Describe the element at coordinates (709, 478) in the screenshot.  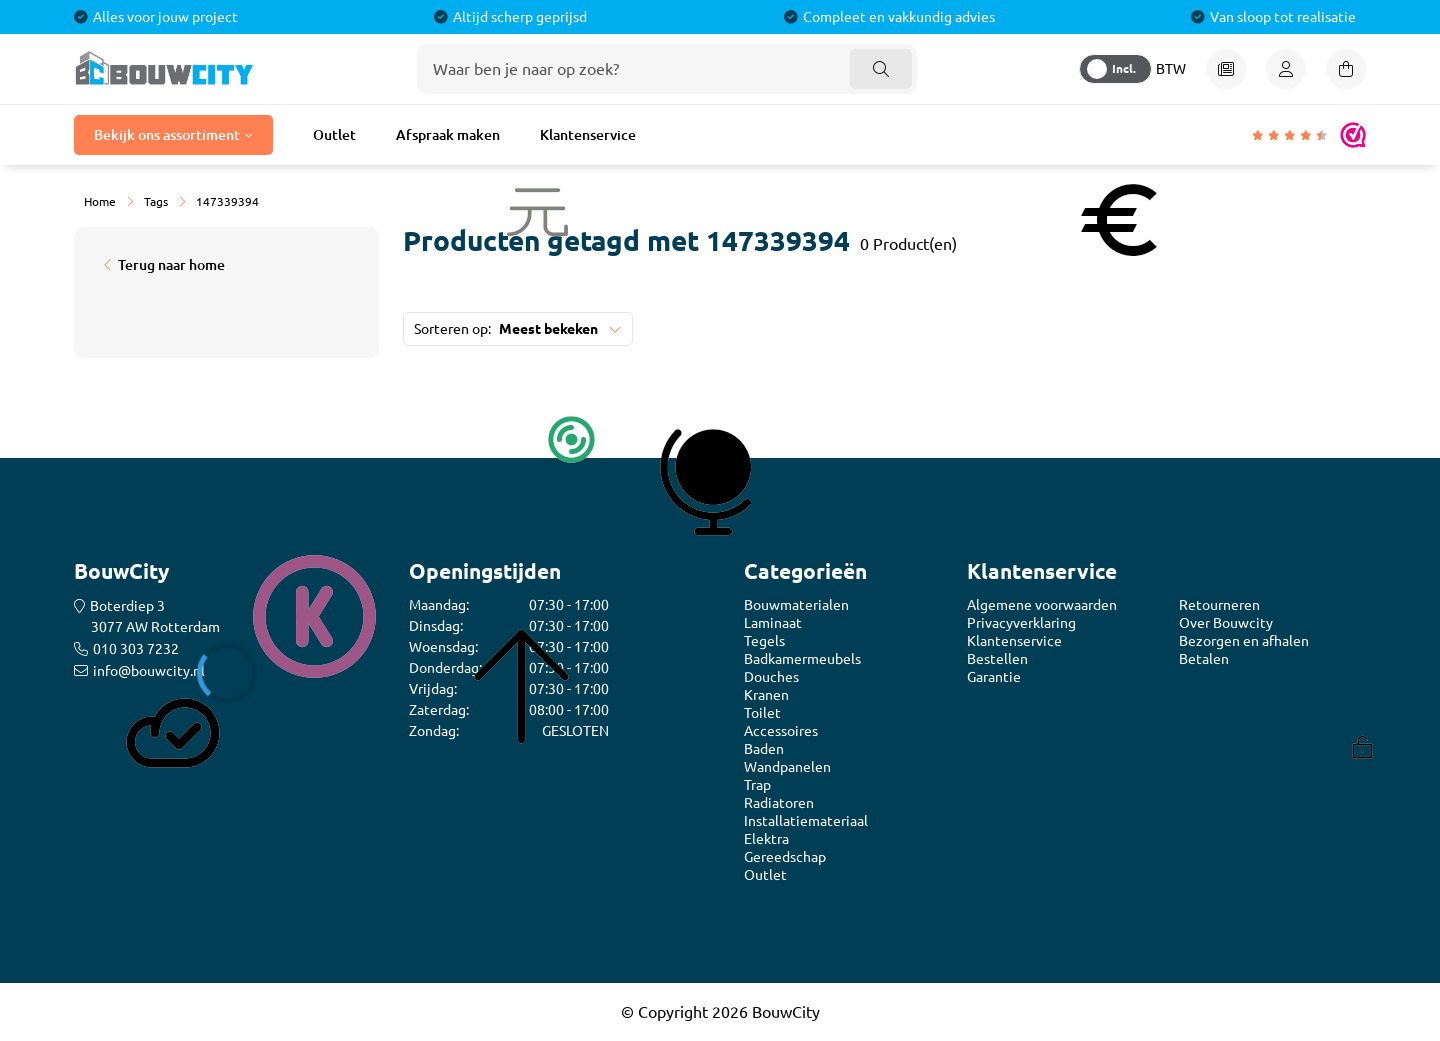
I see `access global or international settings` at that location.